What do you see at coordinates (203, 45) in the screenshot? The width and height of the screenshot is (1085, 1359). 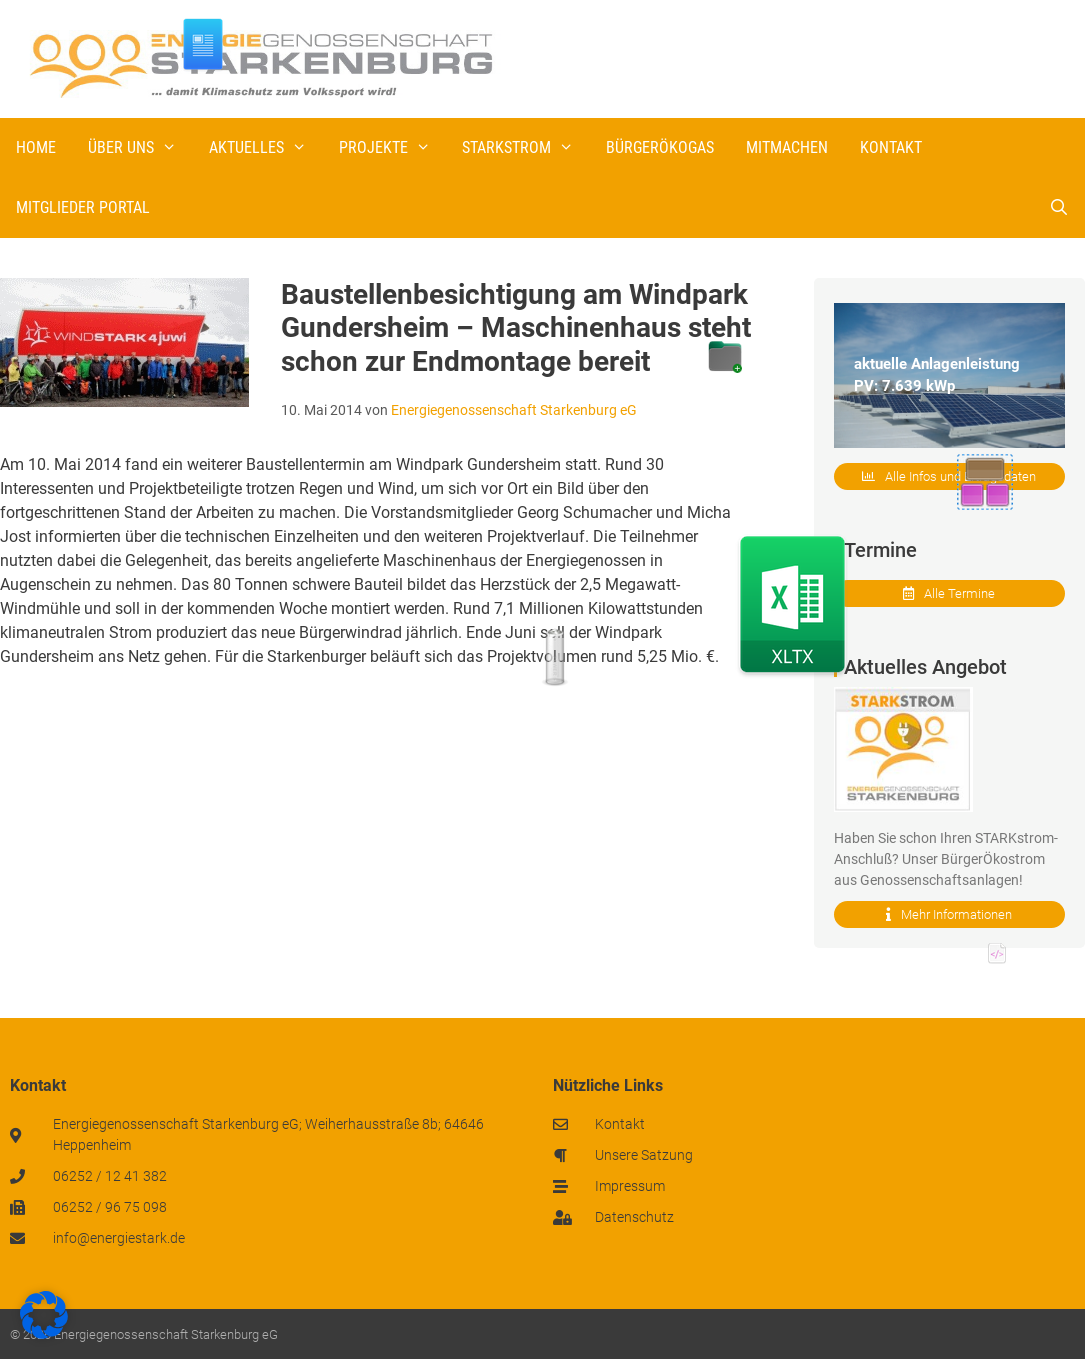 I see `microsoft word template file` at bounding box center [203, 45].